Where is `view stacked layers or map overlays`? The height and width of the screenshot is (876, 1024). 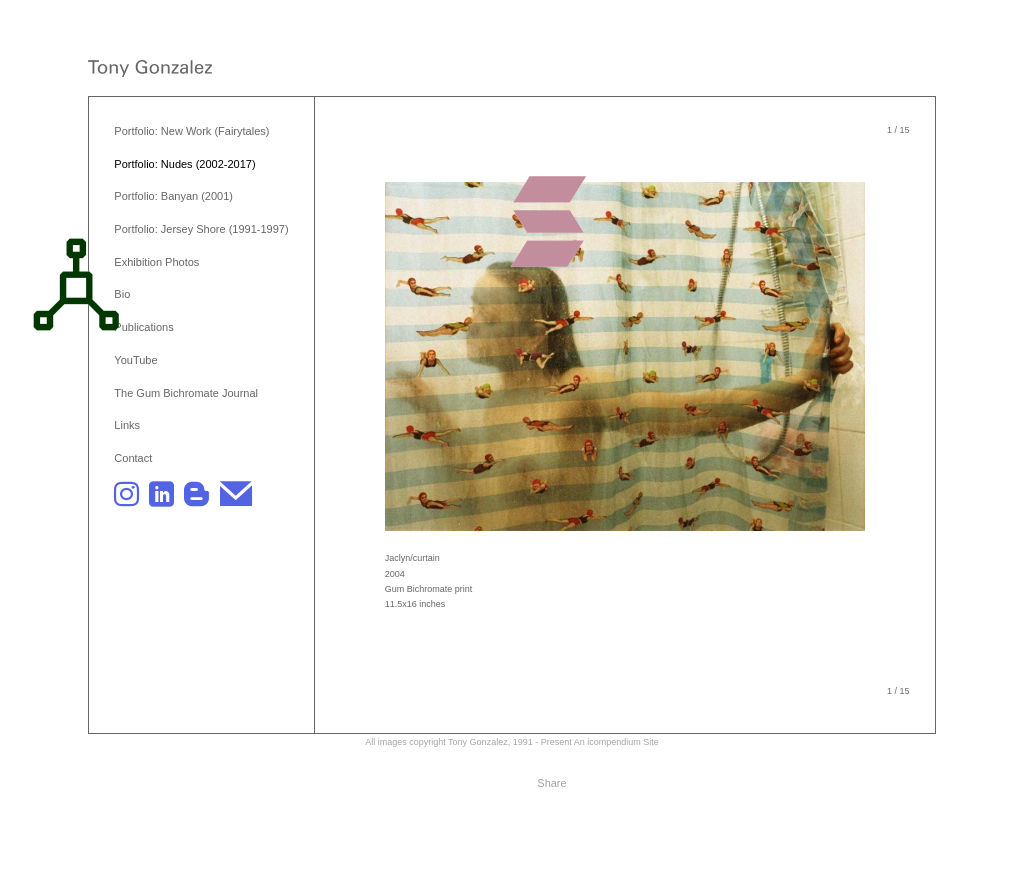 view stacked layers or map overlays is located at coordinates (548, 221).